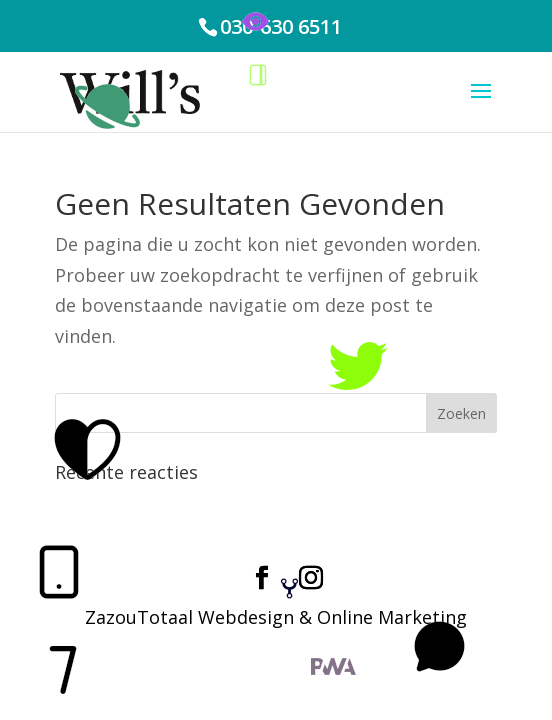 The height and width of the screenshot is (720, 552). What do you see at coordinates (59, 572) in the screenshot?
I see `access mobile device settings` at bounding box center [59, 572].